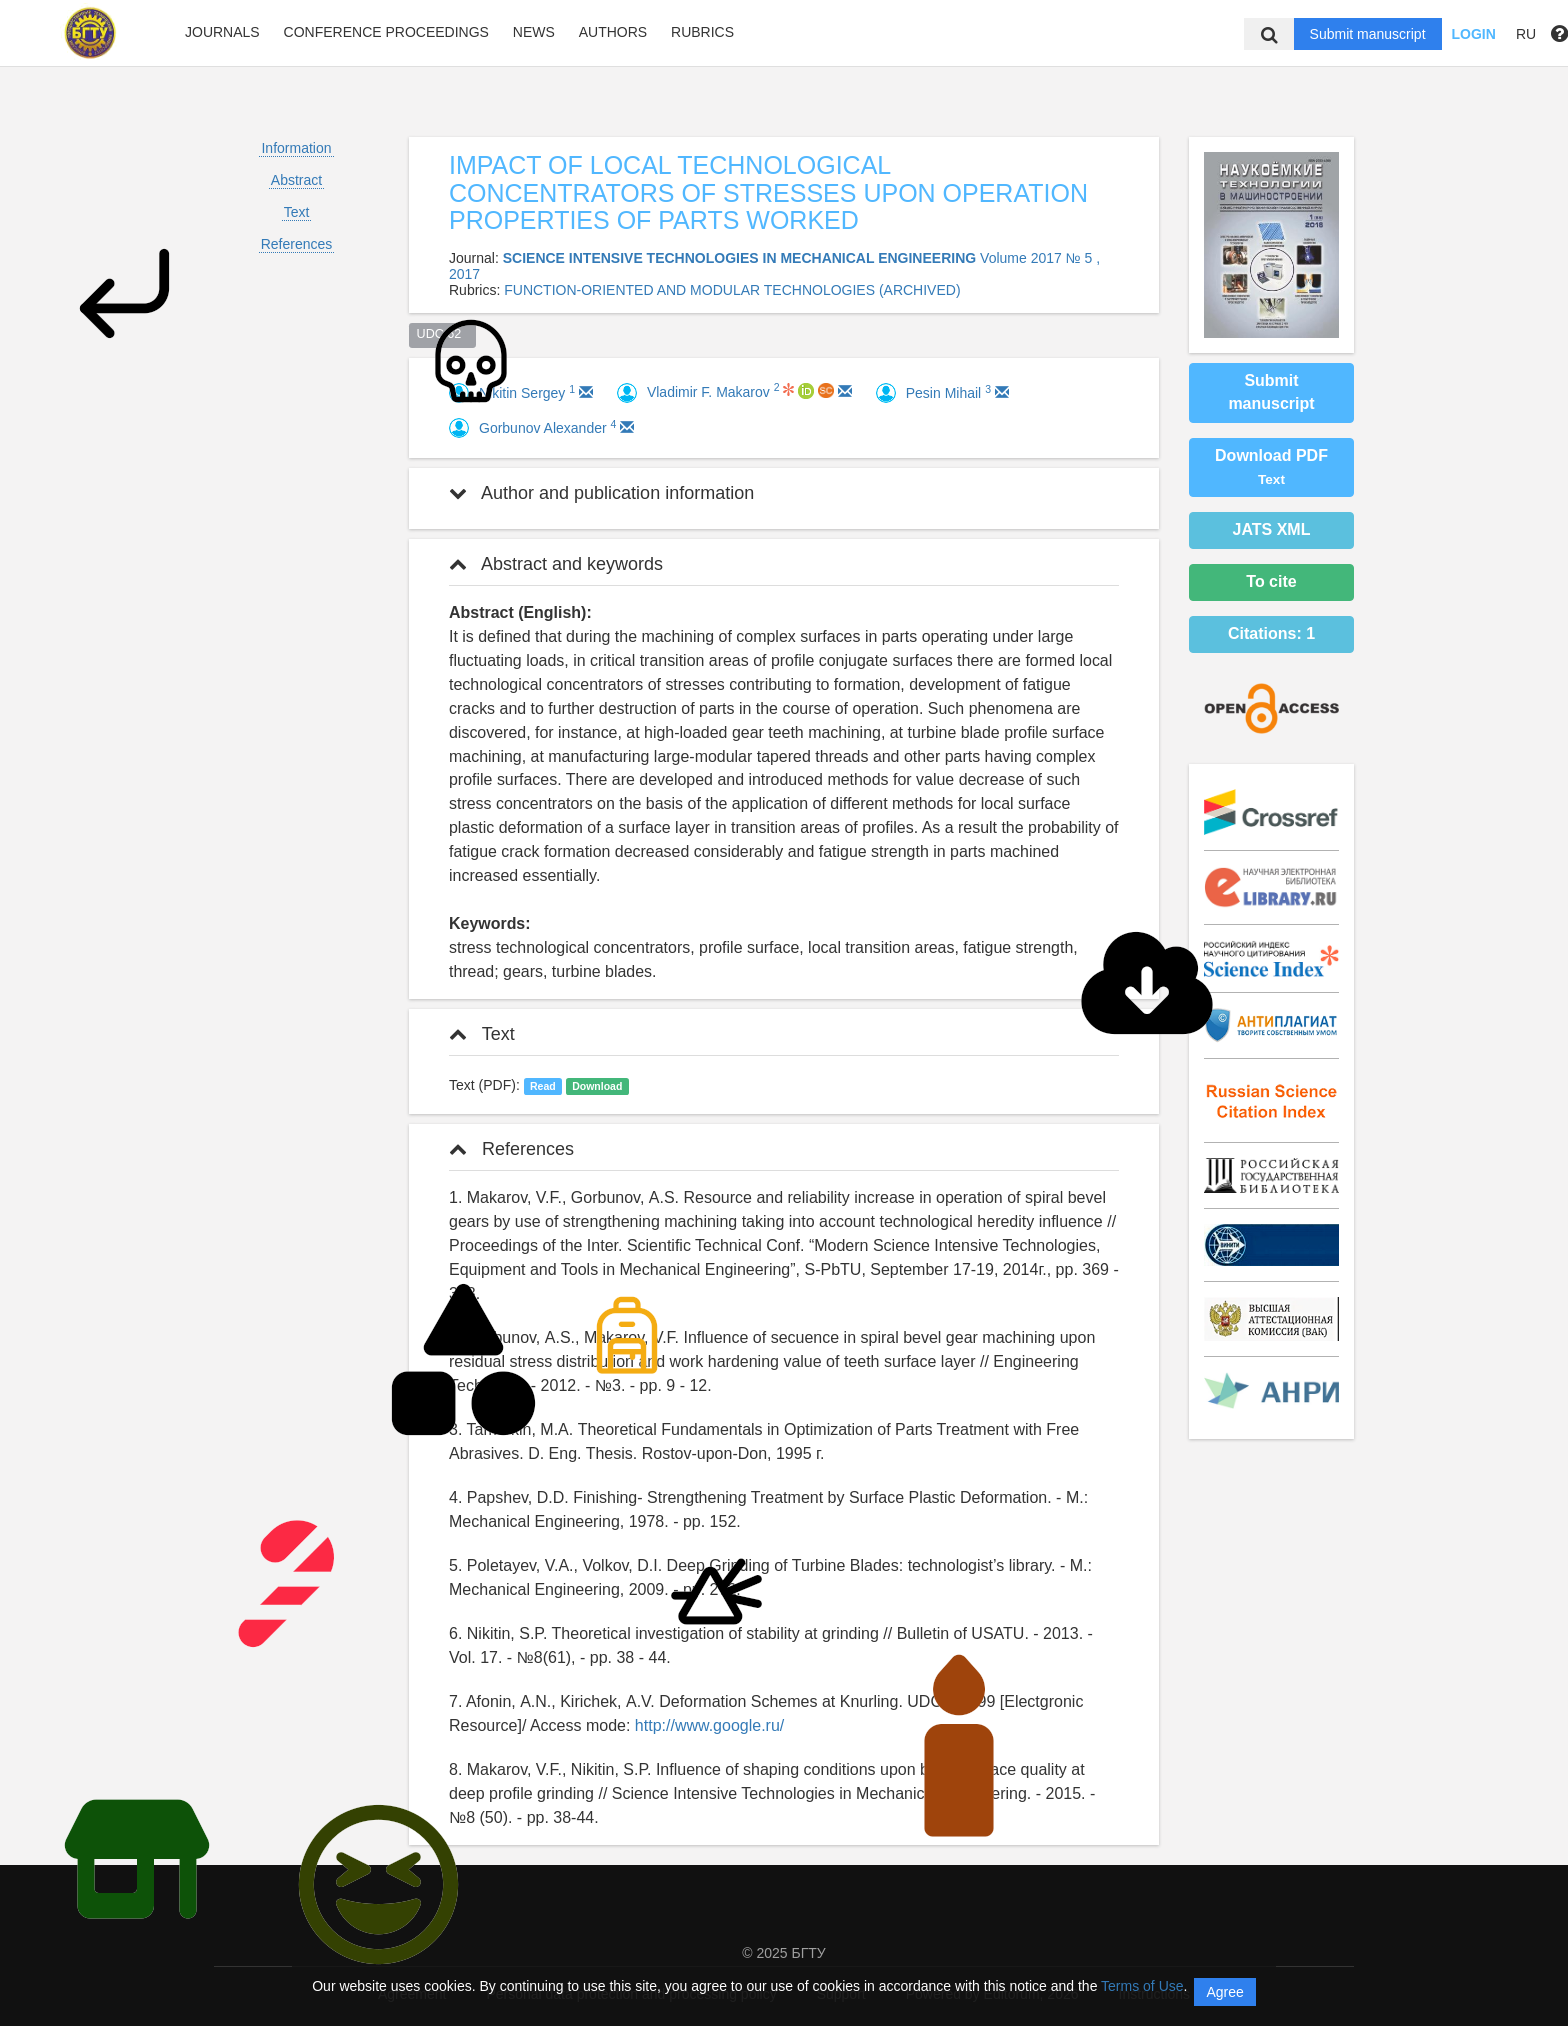 The image size is (1568, 2026). What do you see at coordinates (282, 1586) in the screenshot?
I see `indicates holiday or seasonal content` at bounding box center [282, 1586].